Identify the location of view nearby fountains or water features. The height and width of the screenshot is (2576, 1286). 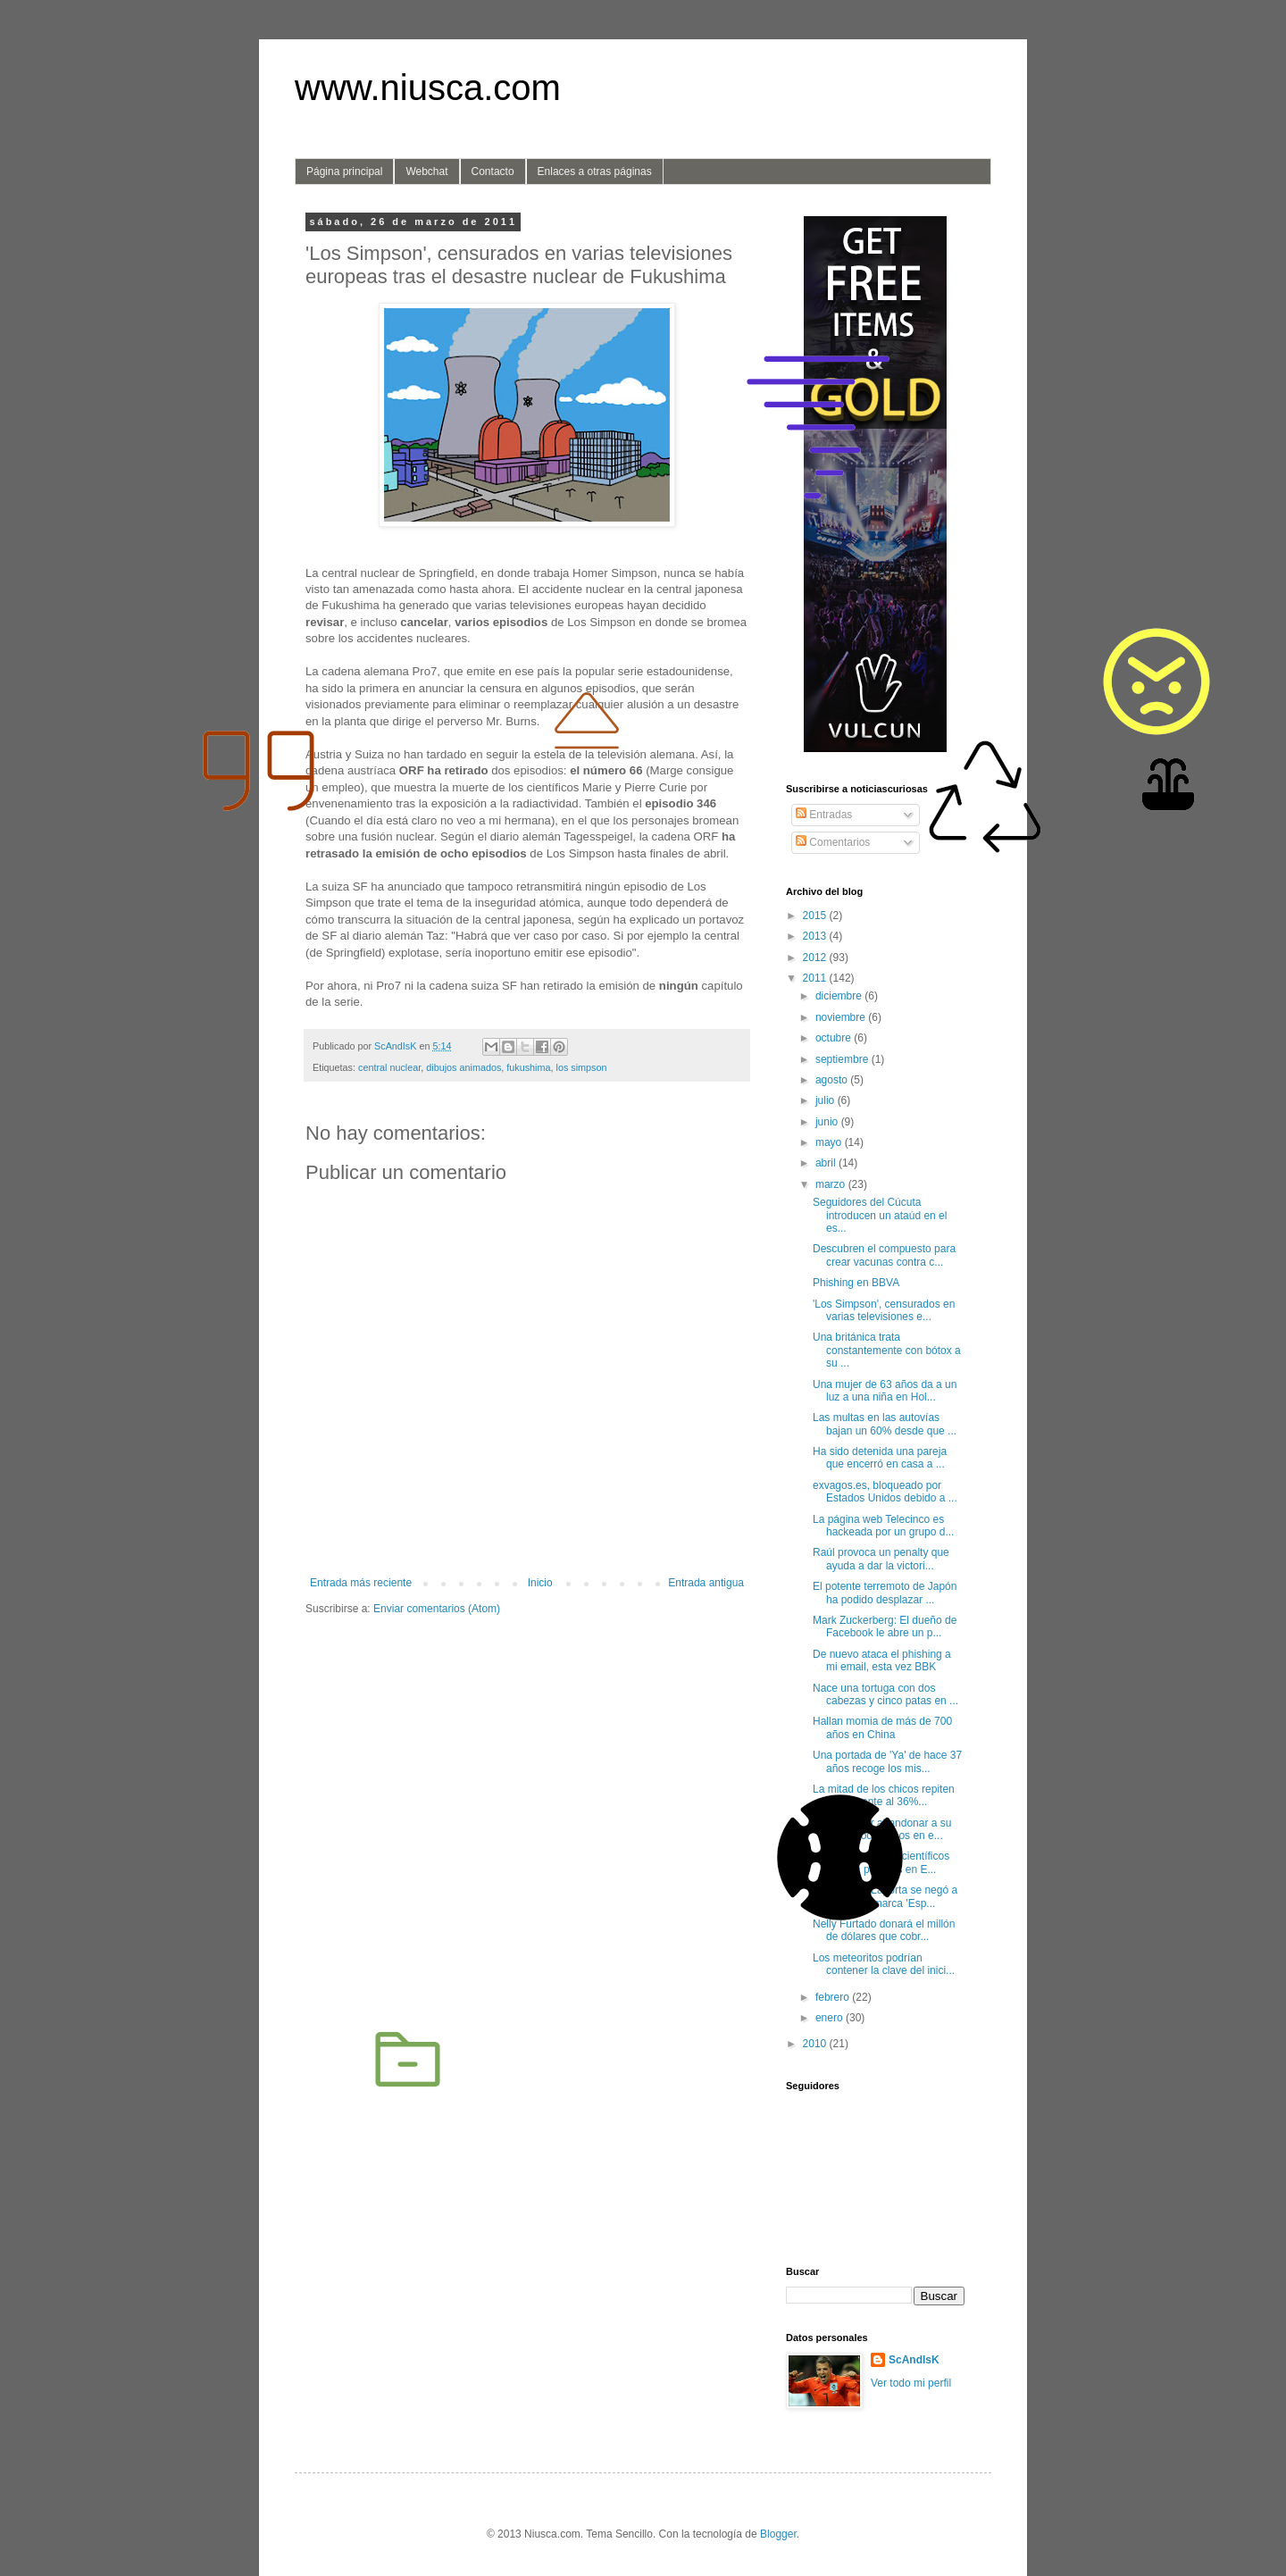
(1168, 784).